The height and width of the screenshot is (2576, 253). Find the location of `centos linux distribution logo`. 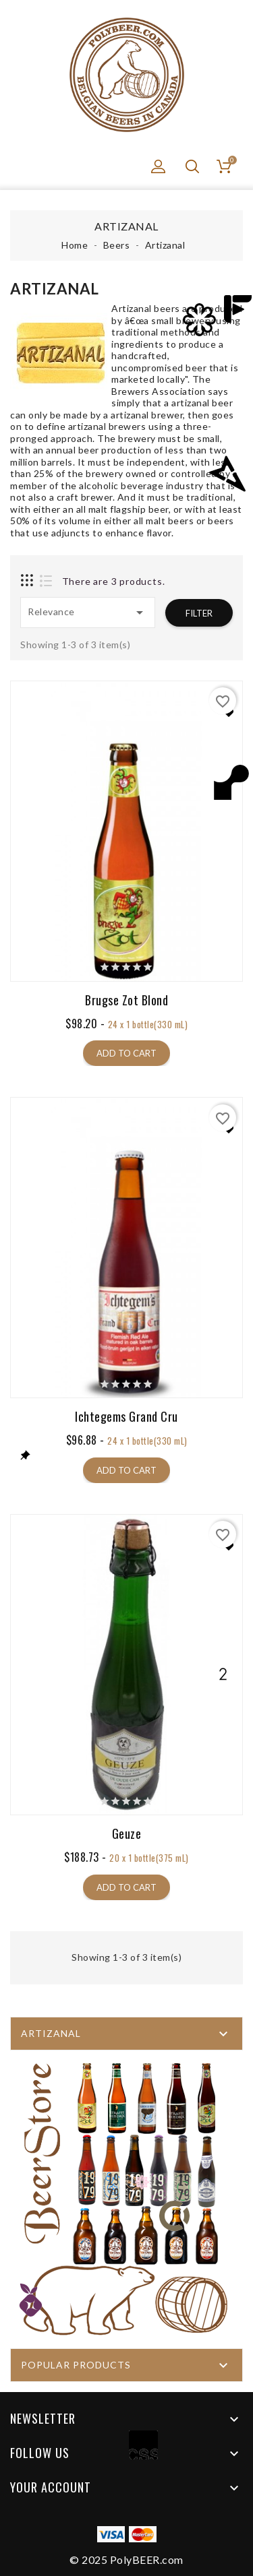

centos linux distribution logo is located at coordinates (142, 2182).